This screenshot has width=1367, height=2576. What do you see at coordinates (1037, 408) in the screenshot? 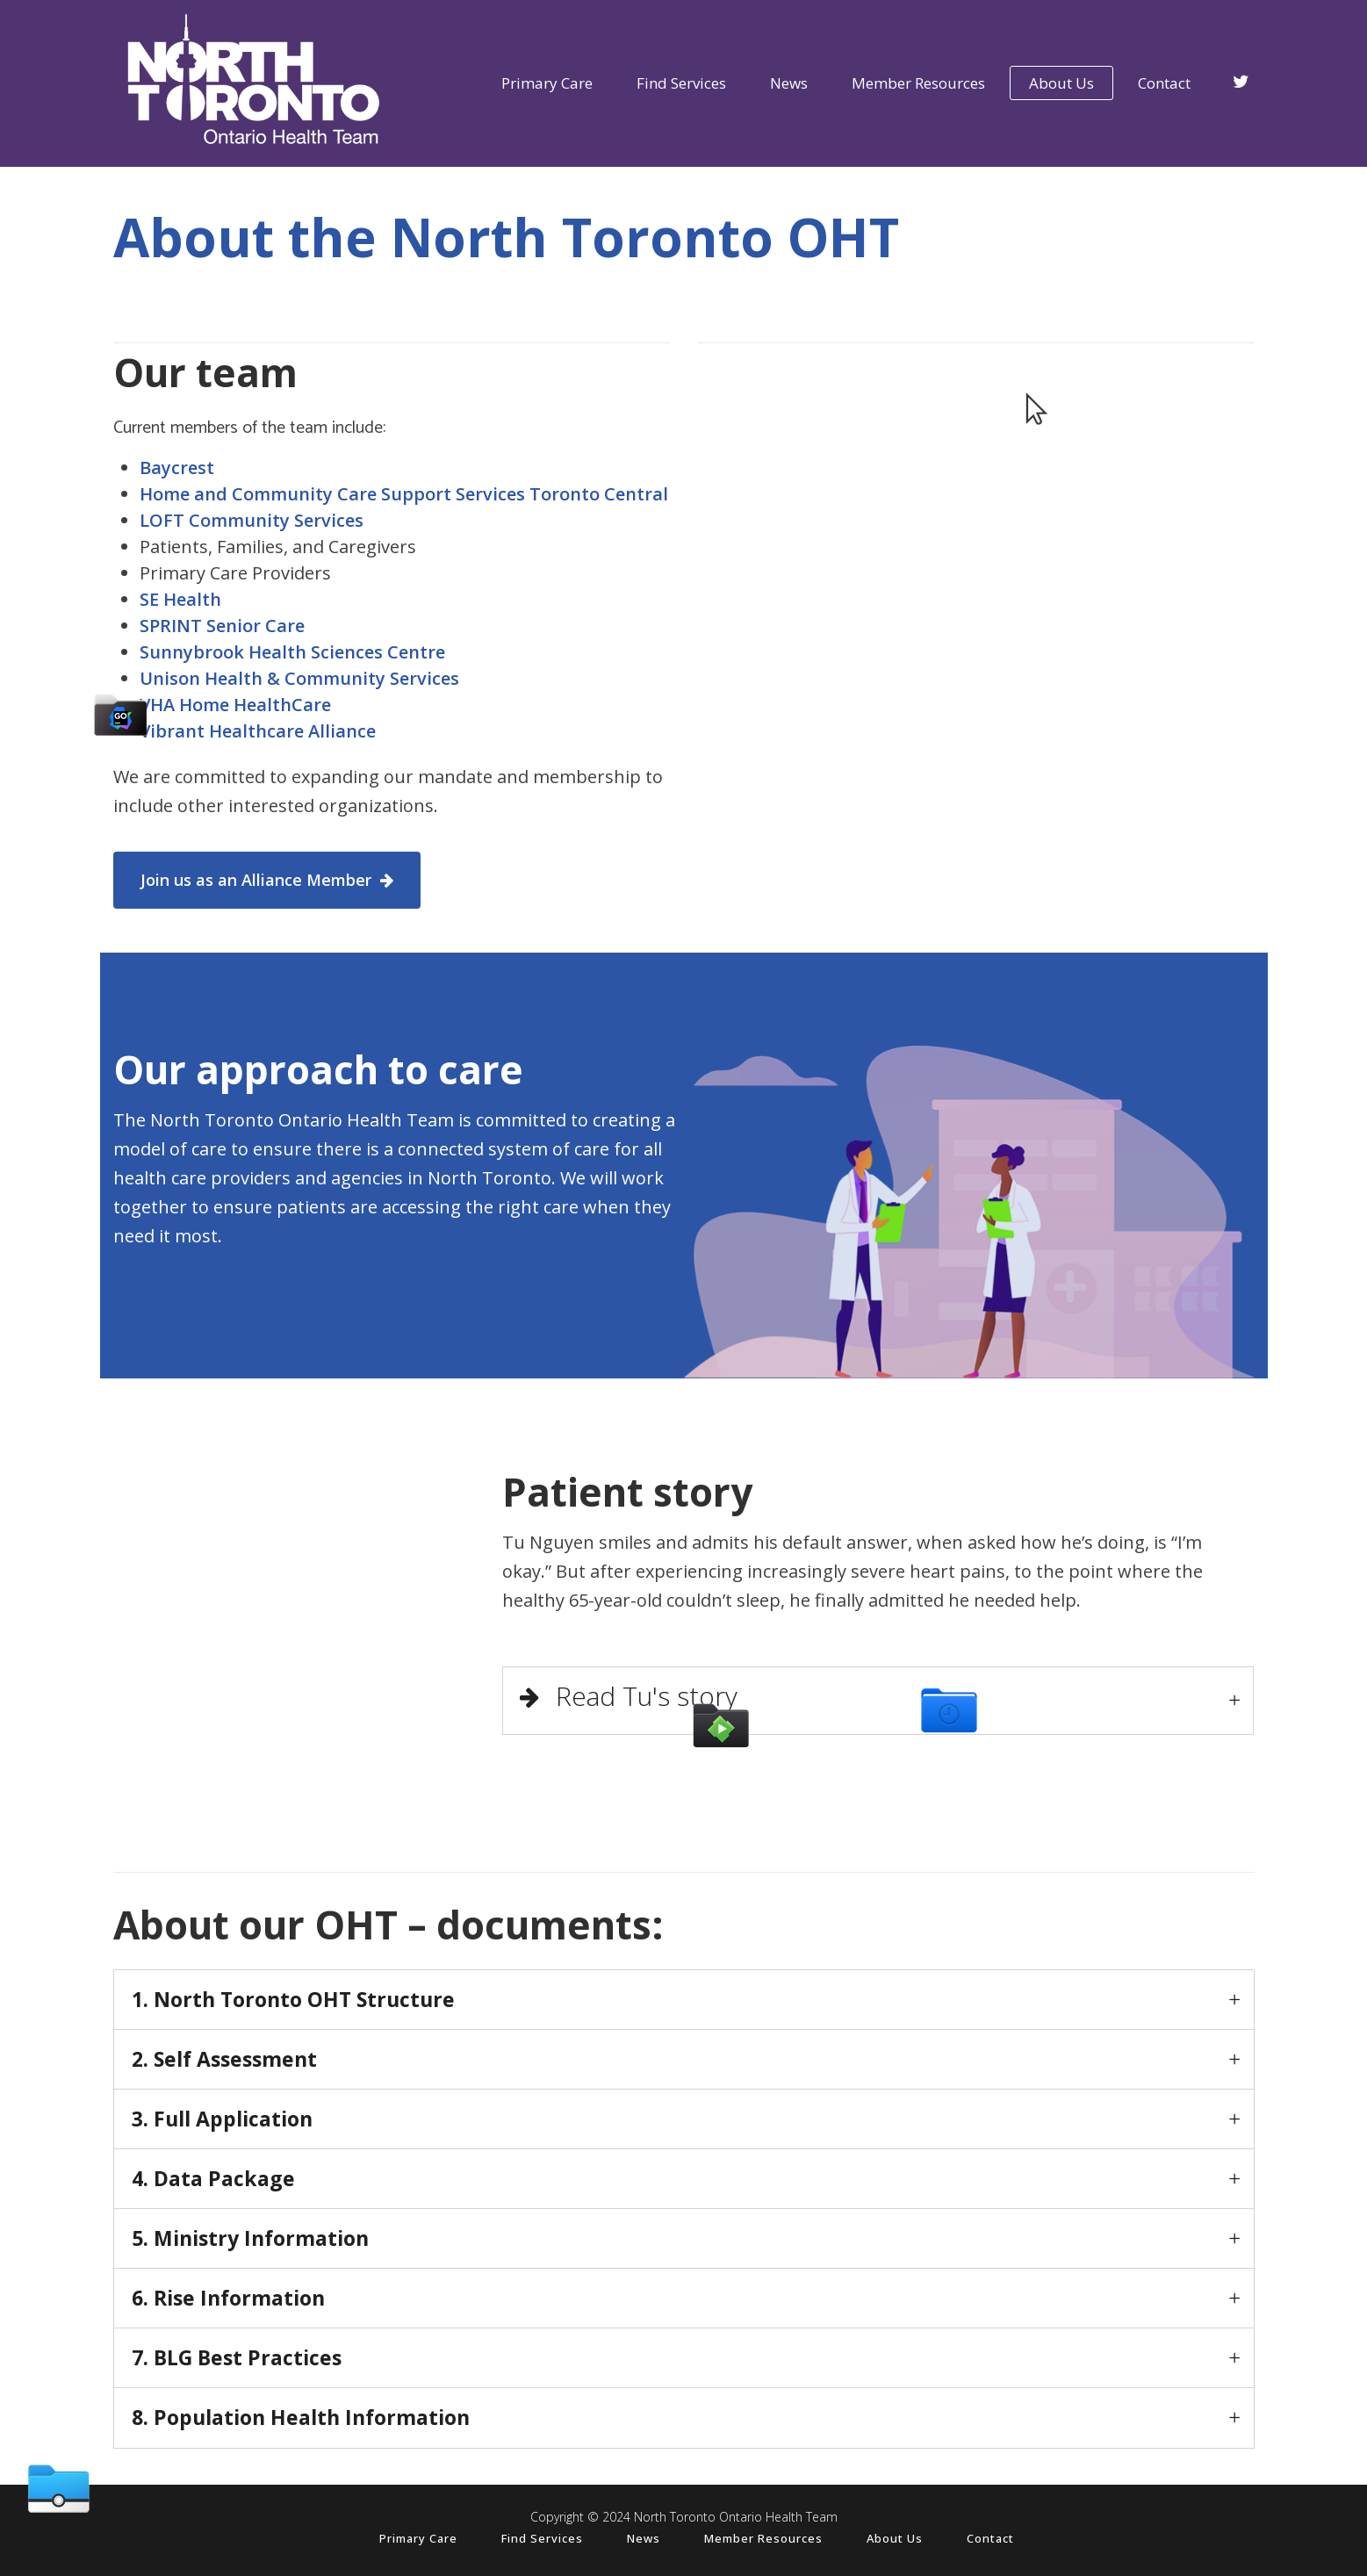
I see `cursor or pointer indicator` at bounding box center [1037, 408].